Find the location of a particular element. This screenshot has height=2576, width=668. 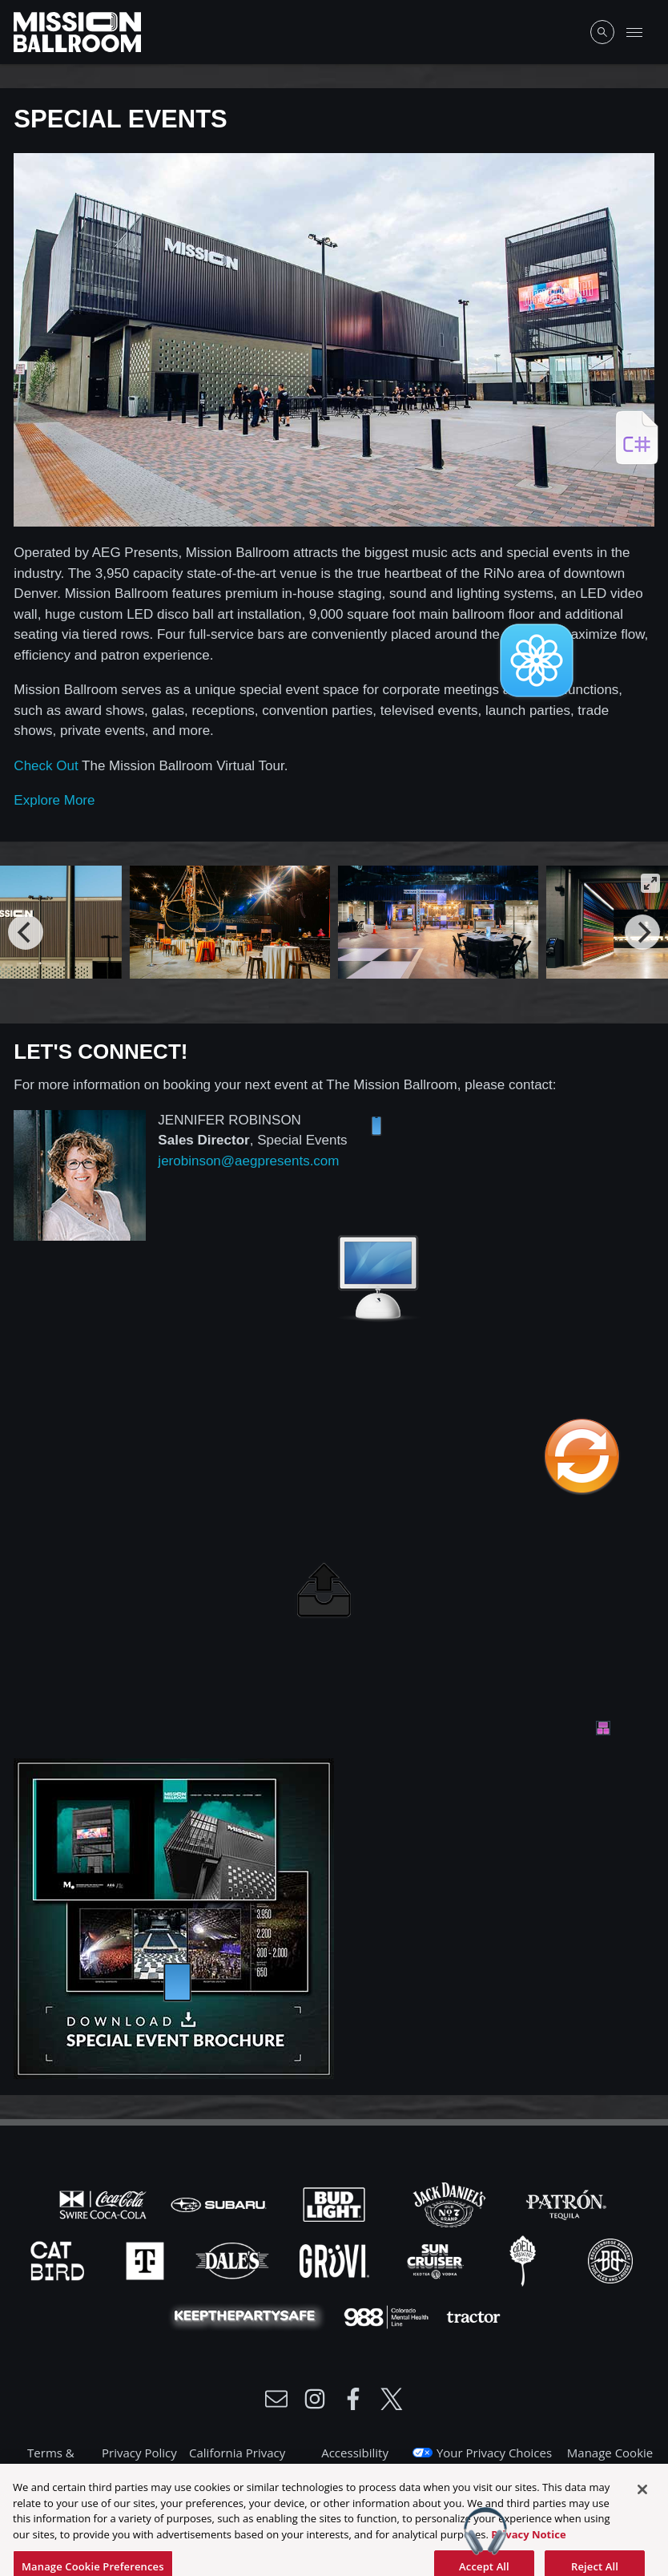

a C# source code file is located at coordinates (637, 438).